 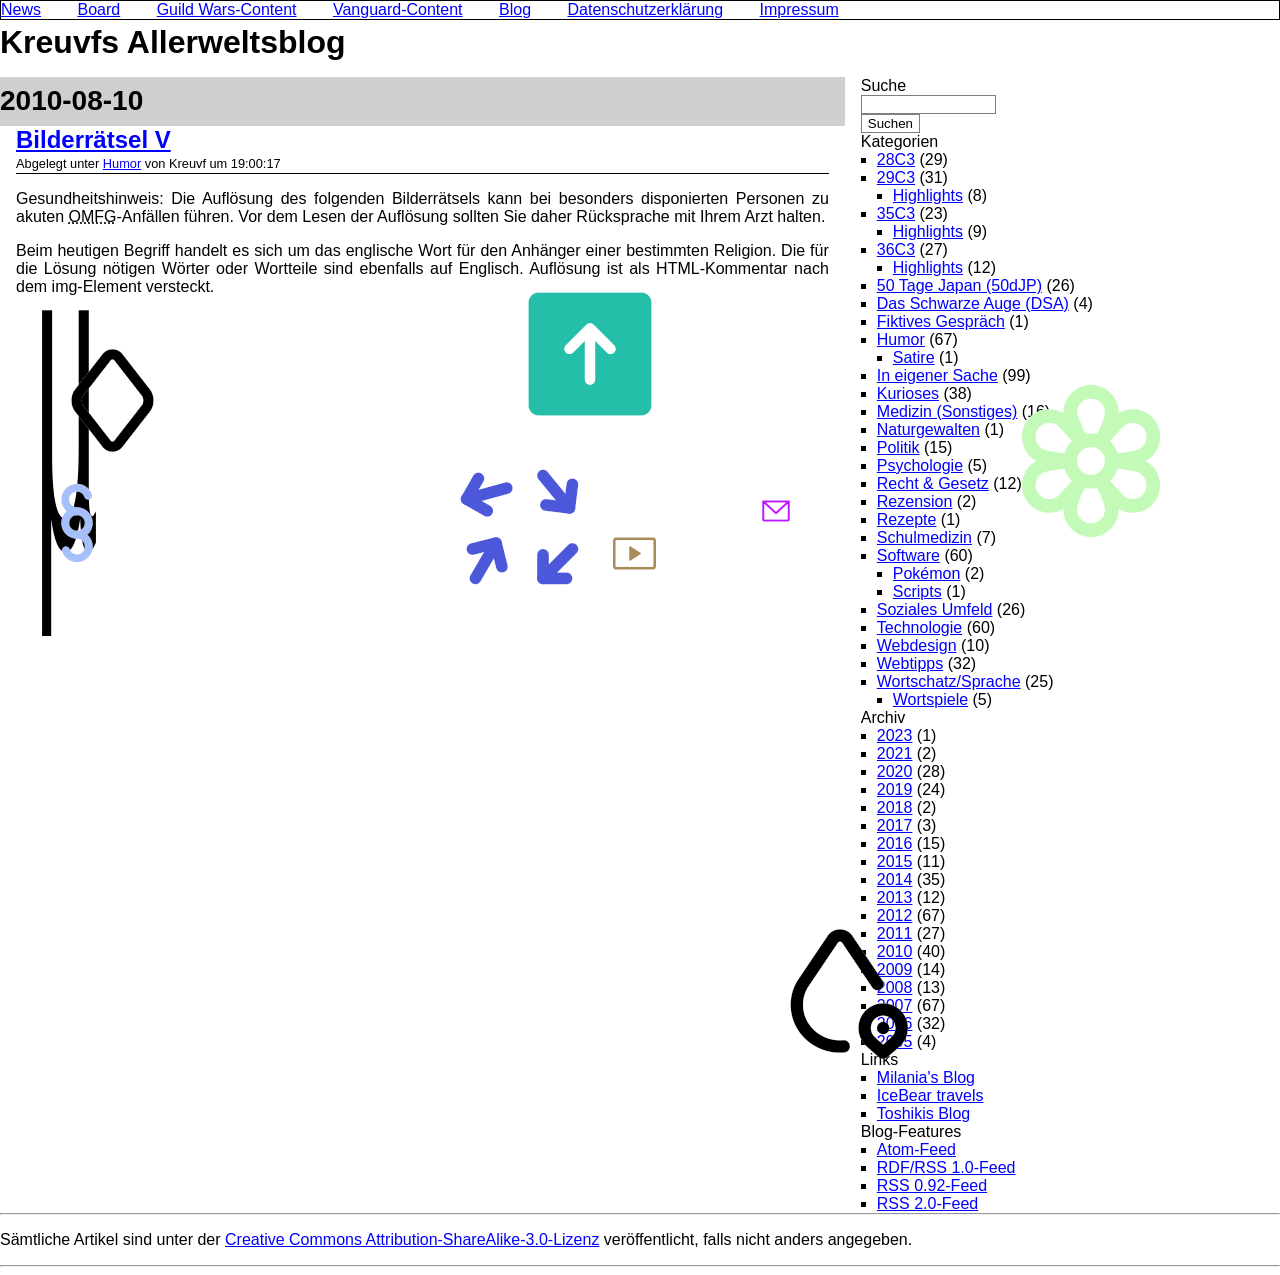 What do you see at coordinates (1091, 461) in the screenshot?
I see `access garden or plant care features` at bounding box center [1091, 461].